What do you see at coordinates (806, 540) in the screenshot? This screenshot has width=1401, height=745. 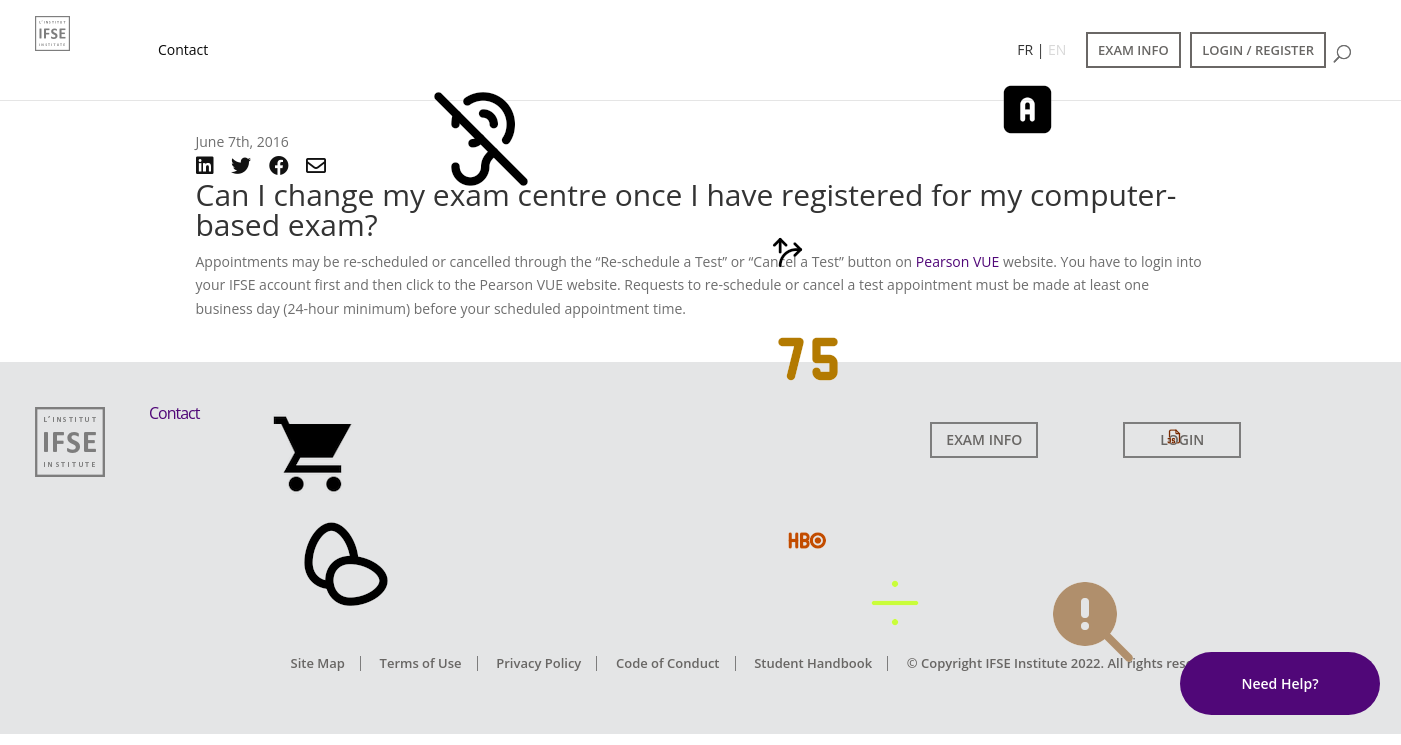 I see `open the HBO streaming app` at bounding box center [806, 540].